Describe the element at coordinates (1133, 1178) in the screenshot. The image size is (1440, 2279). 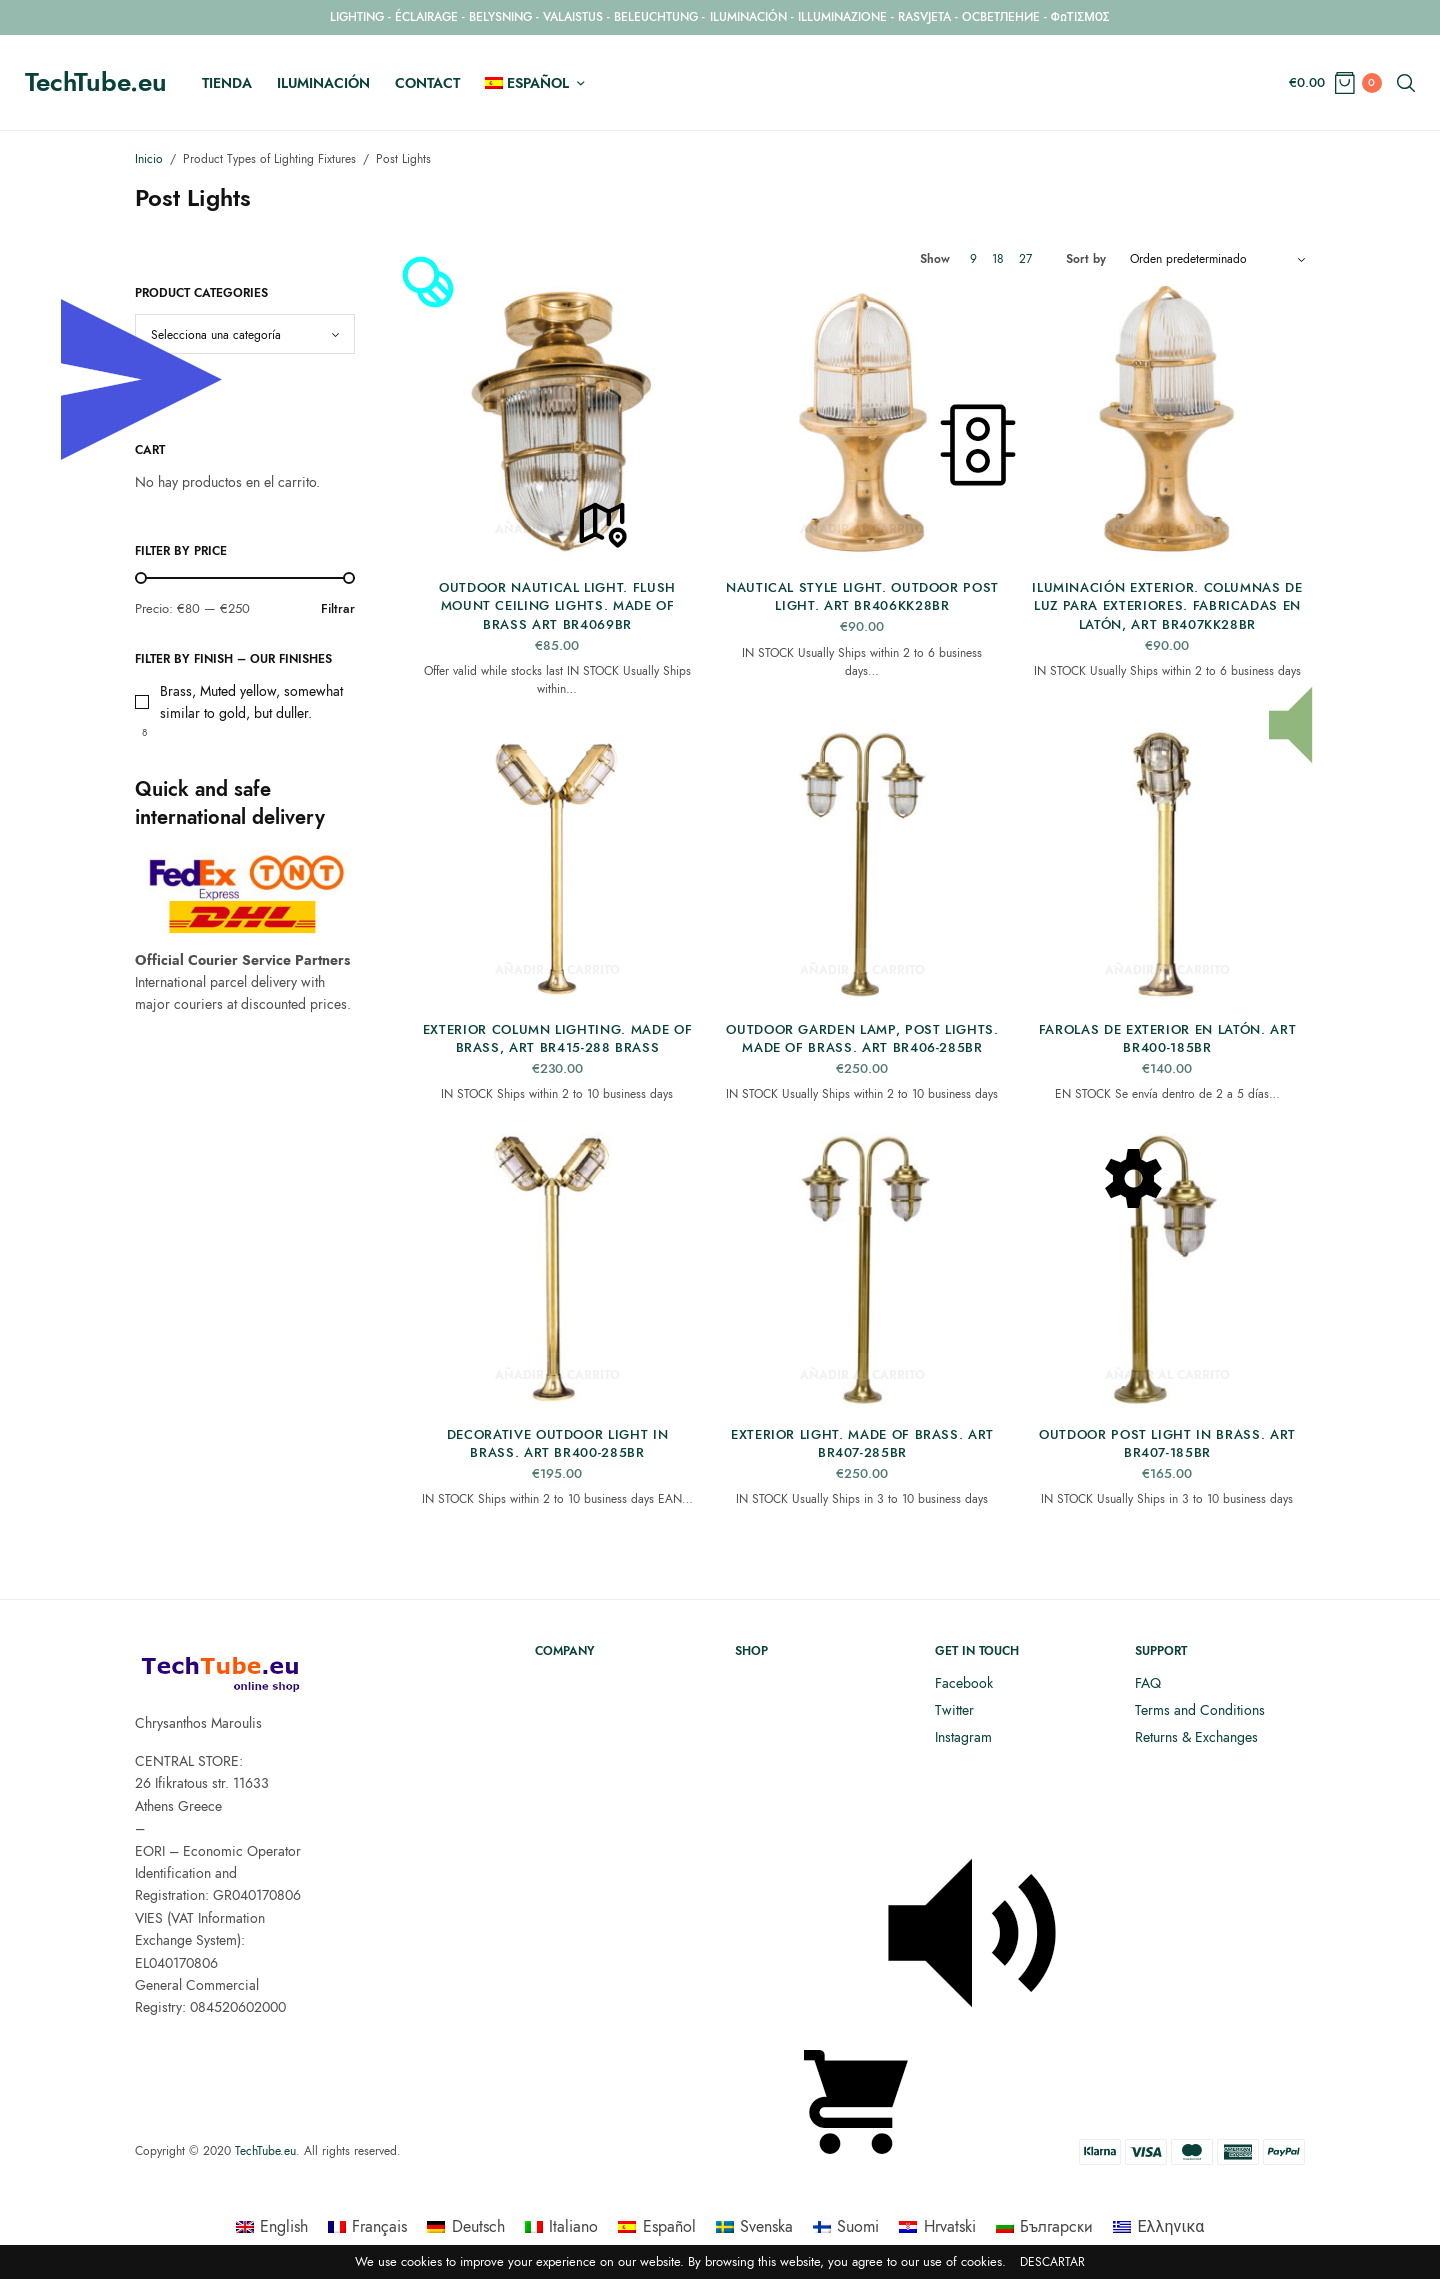
I see `access settings` at that location.